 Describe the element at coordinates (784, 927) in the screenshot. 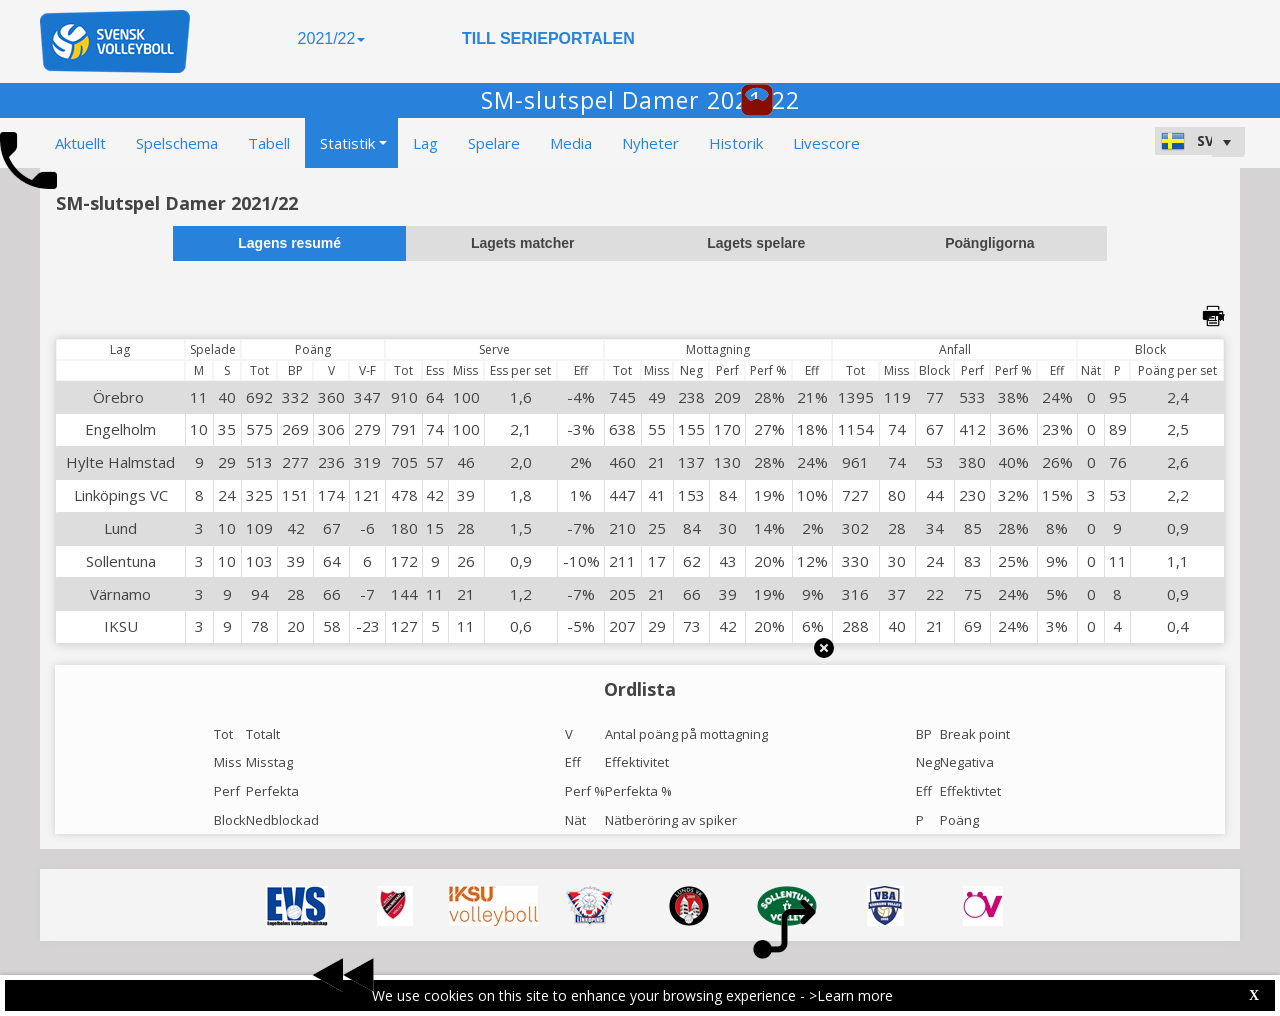

I see `follow a guided path or tutorial` at that location.